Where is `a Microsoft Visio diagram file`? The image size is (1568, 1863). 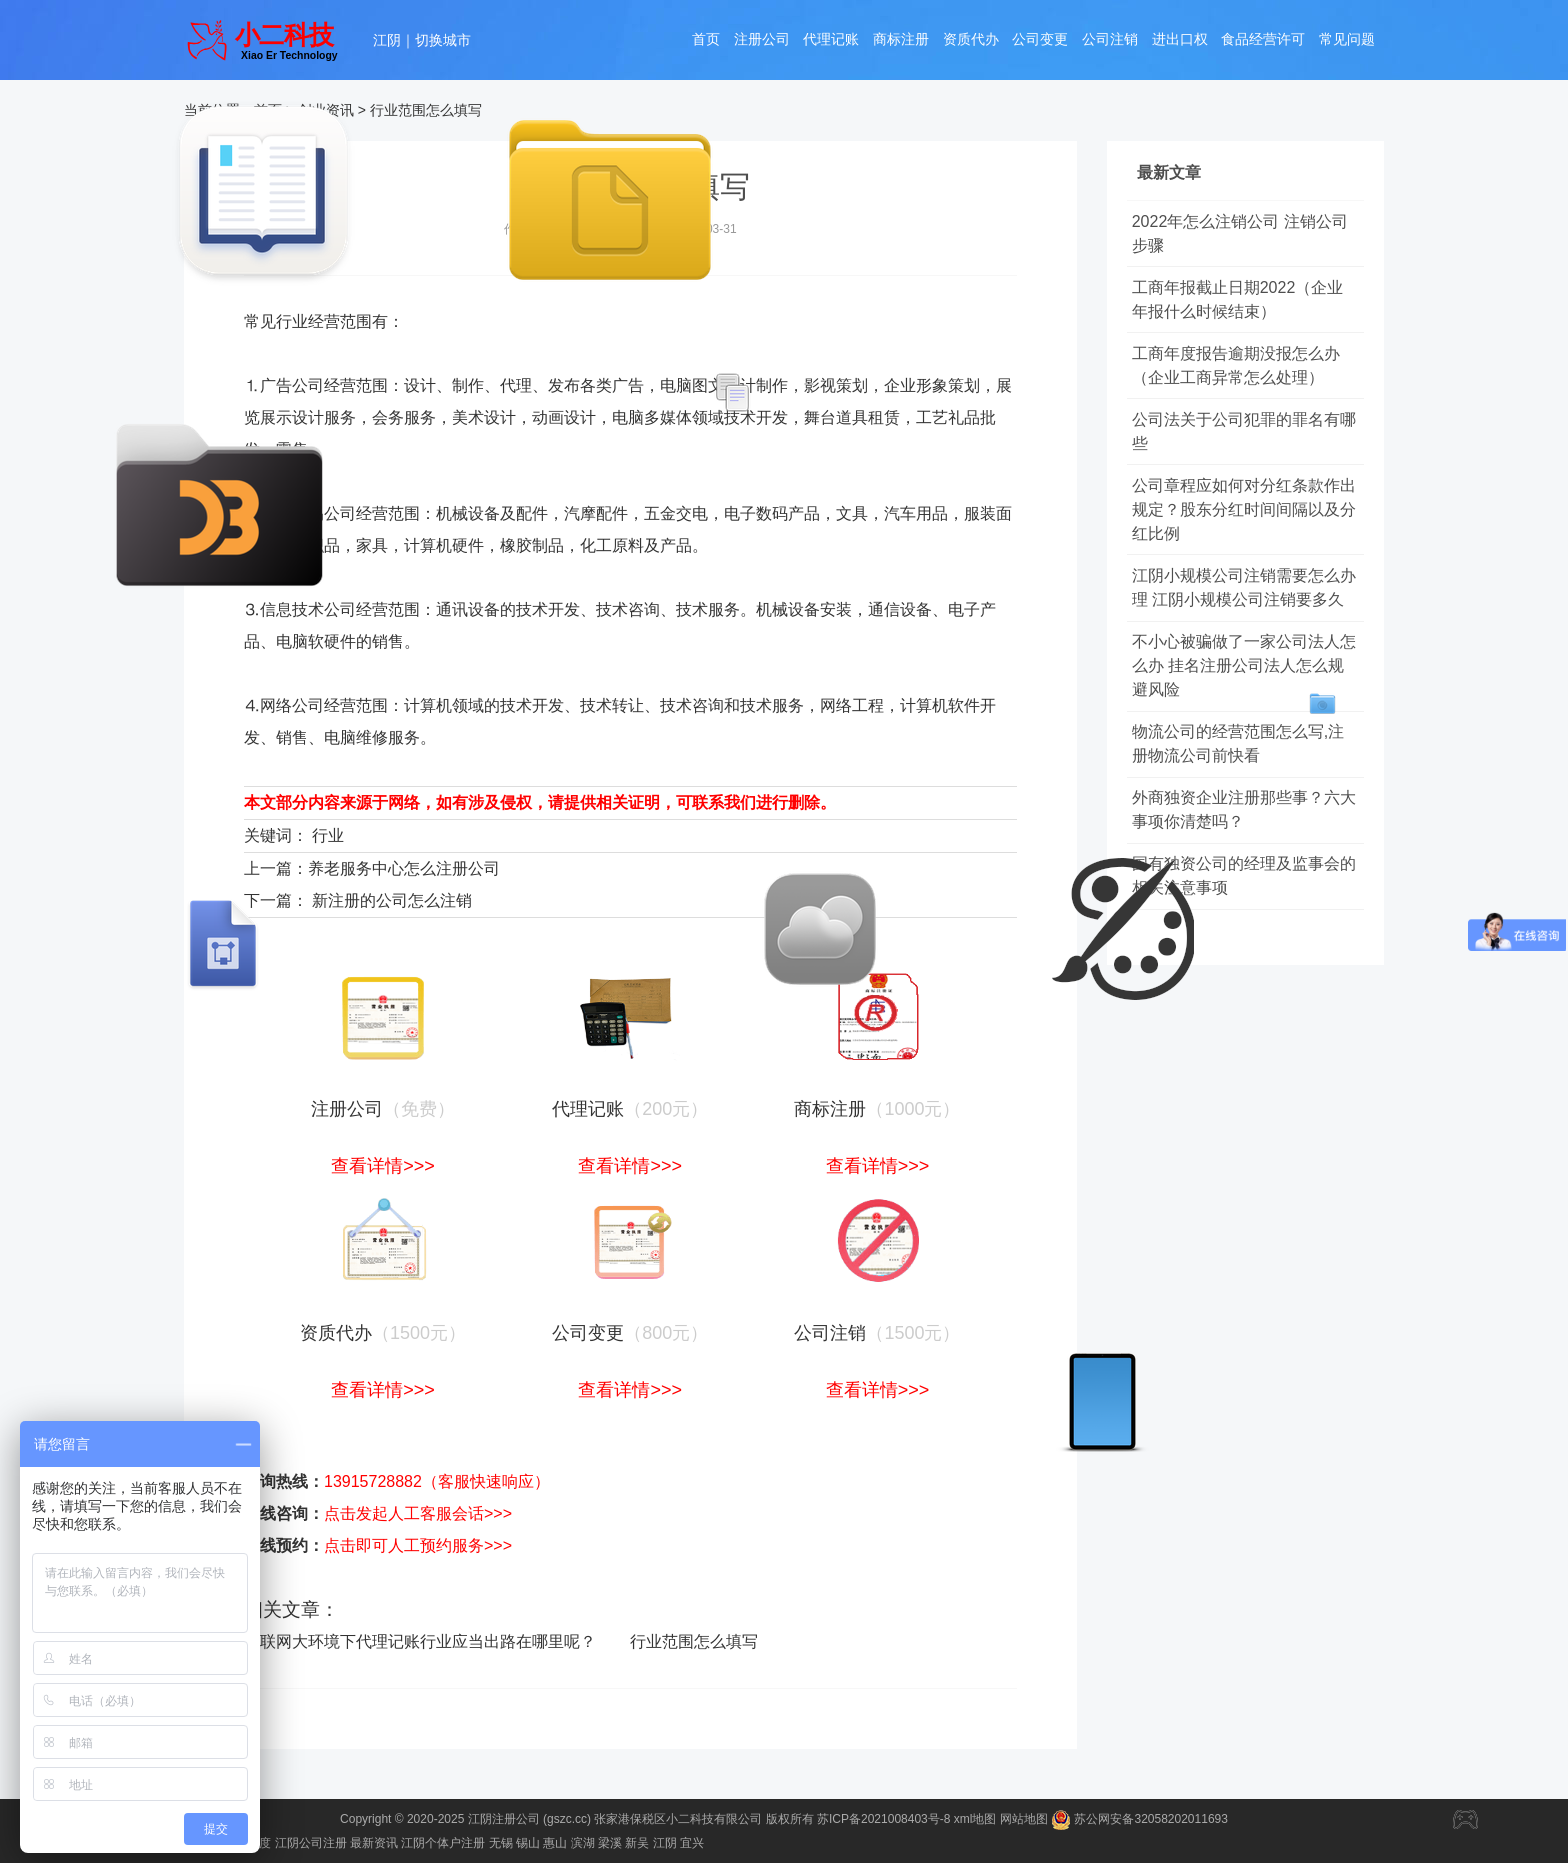 a Microsoft Visio diagram file is located at coordinates (223, 945).